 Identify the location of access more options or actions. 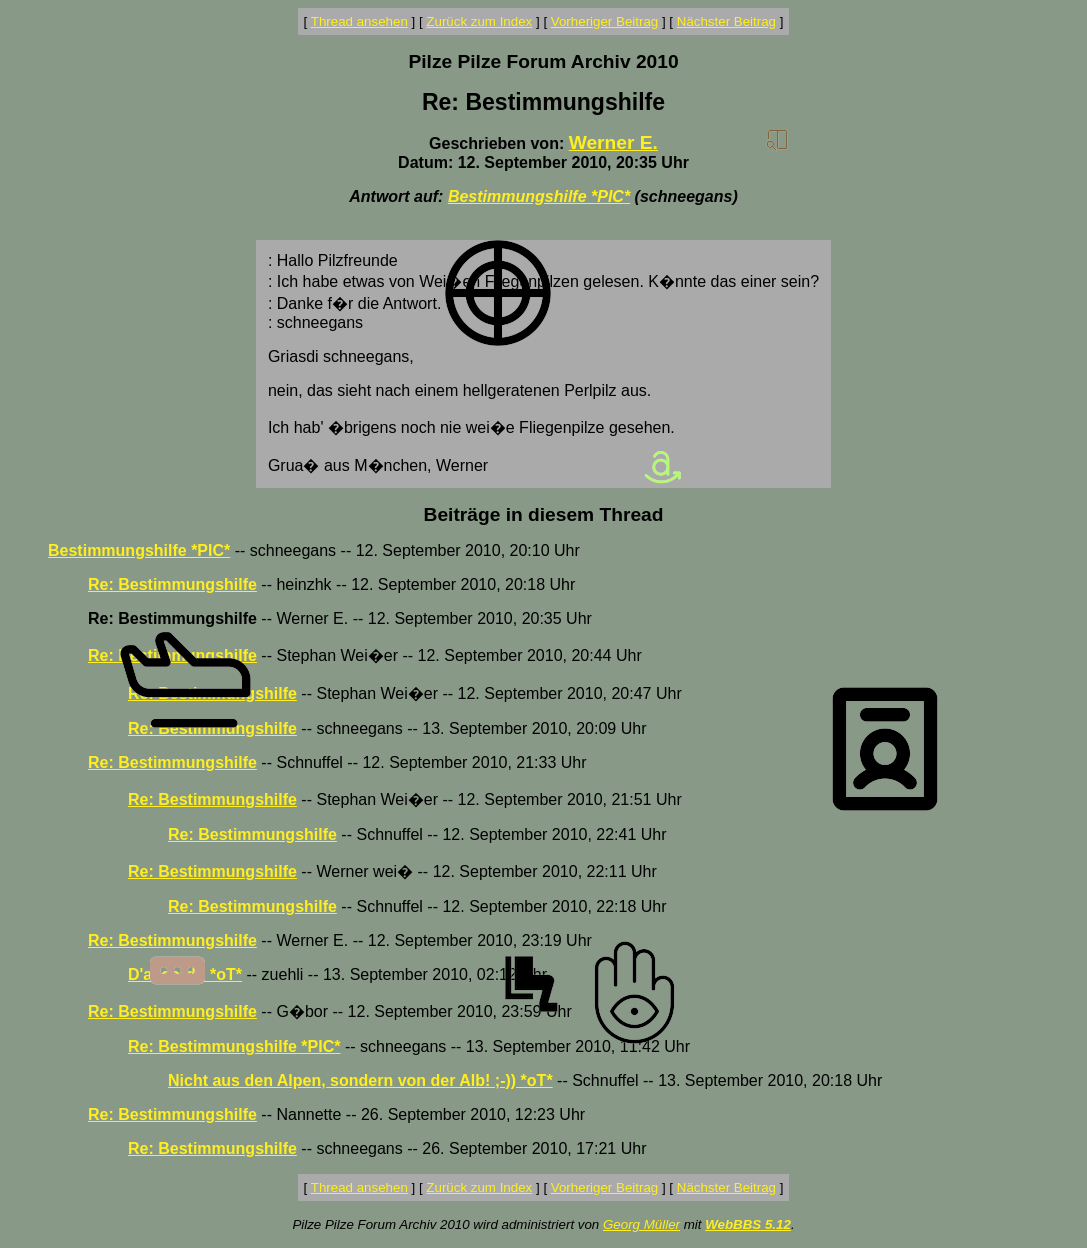
(177, 970).